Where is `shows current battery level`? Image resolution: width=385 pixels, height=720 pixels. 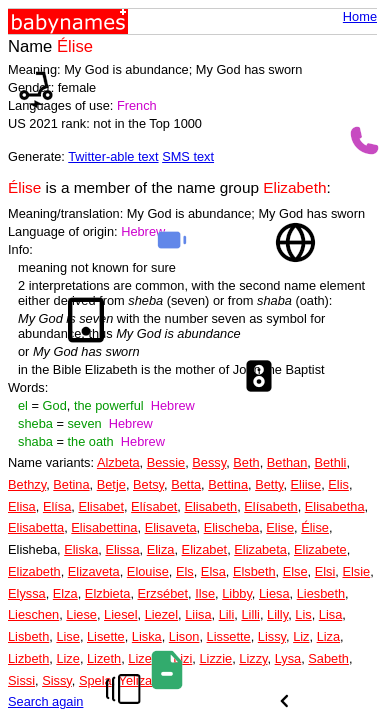 shows current battery level is located at coordinates (172, 240).